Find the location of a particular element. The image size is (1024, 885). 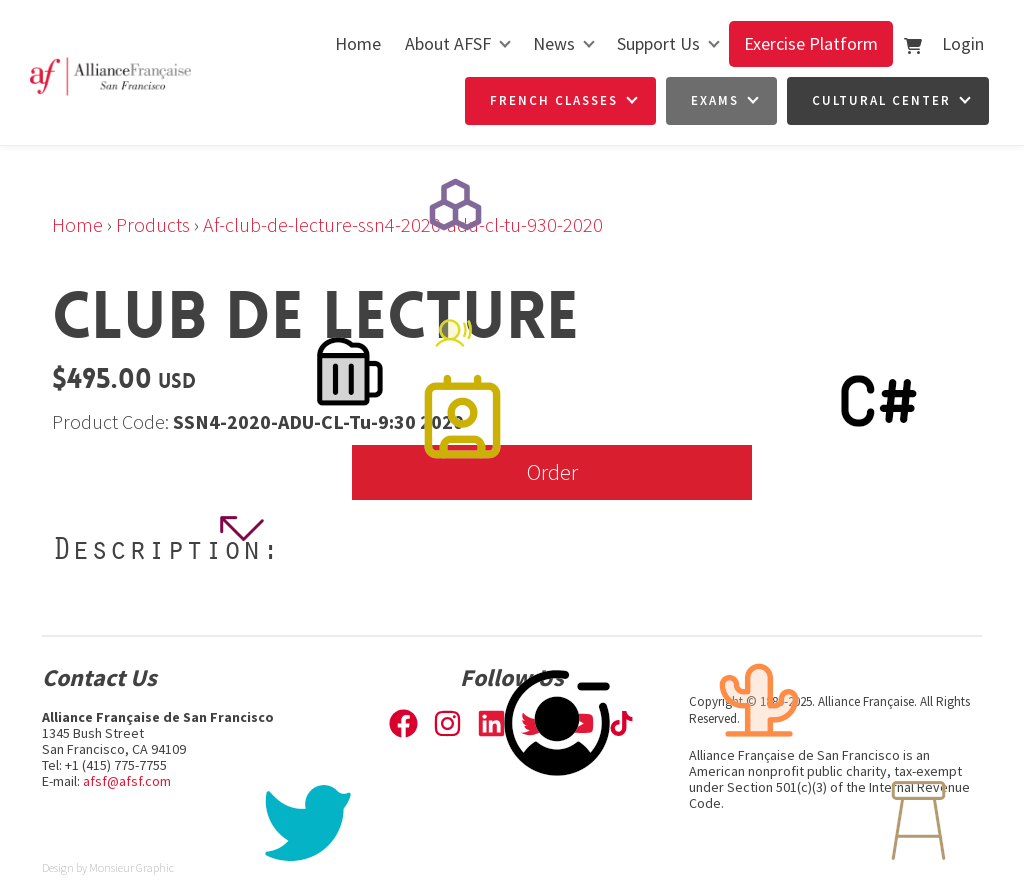

indicates c# programming language is located at coordinates (878, 401).